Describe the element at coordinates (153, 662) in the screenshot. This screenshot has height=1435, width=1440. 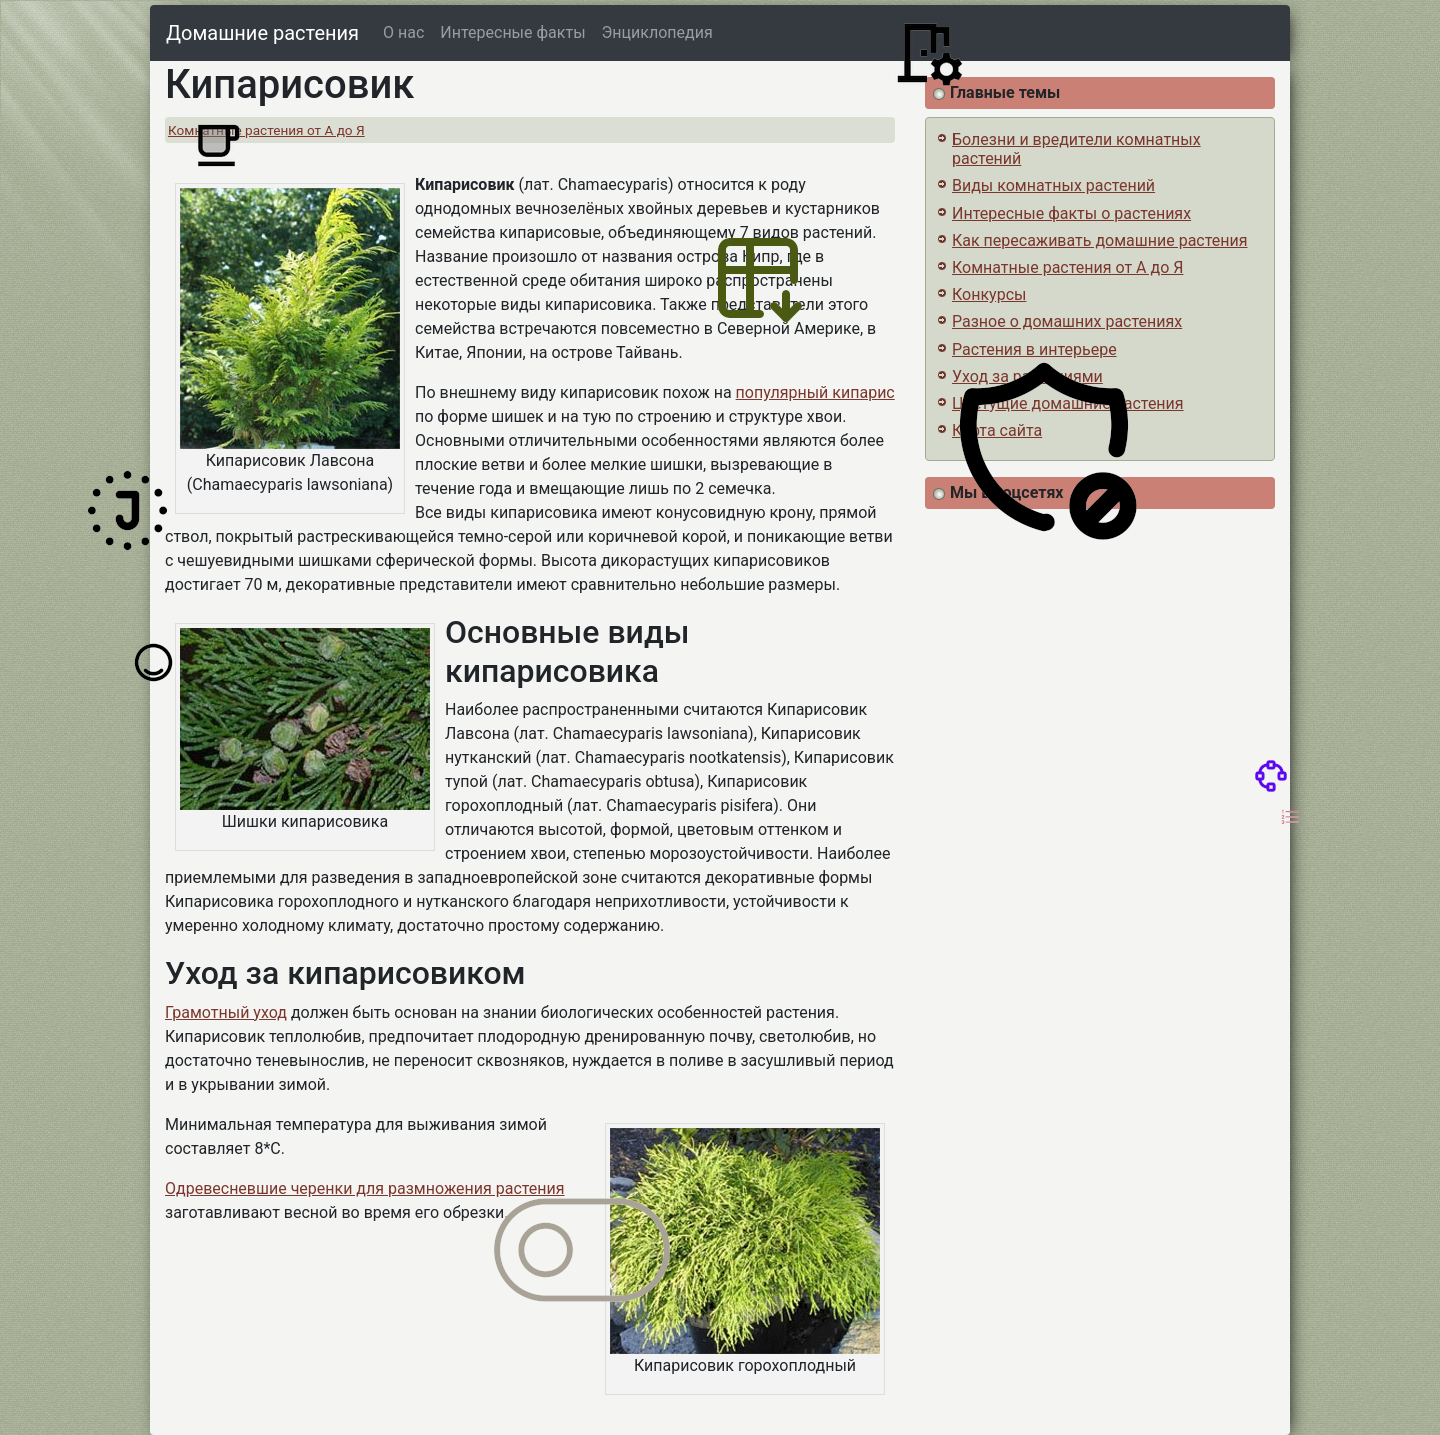
I see `apply inner shadow effect to bottom edge` at that location.